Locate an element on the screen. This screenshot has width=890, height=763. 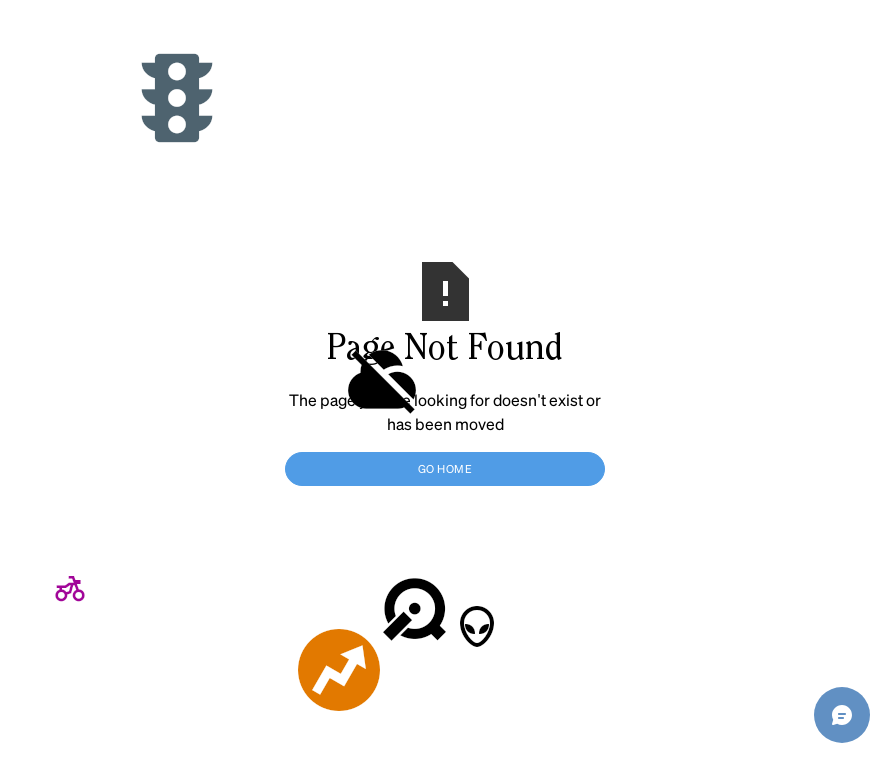
open the BuzzFeed app is located at coordinates (339, 670).